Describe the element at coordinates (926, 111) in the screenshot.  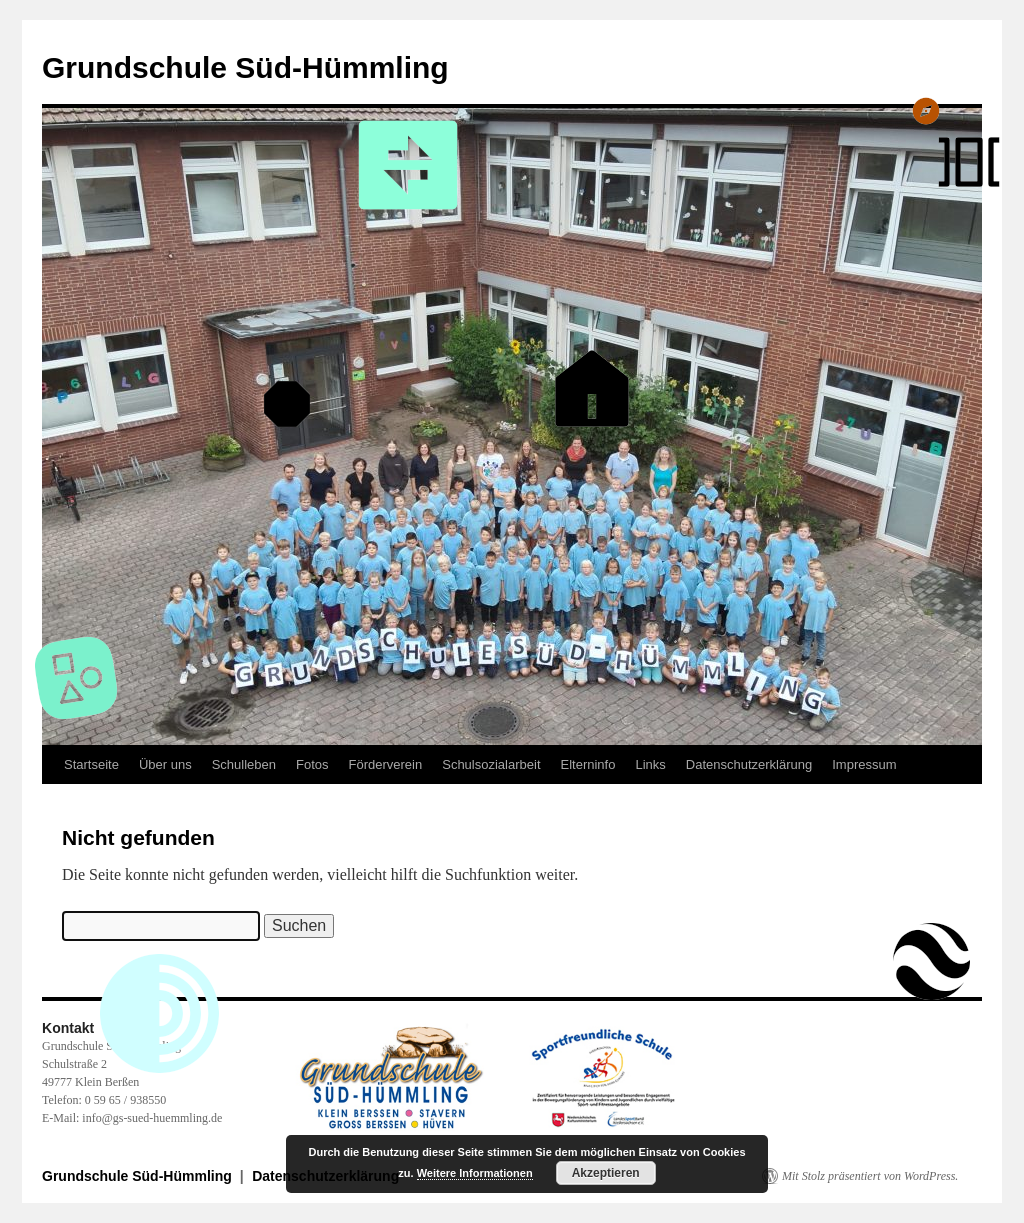
I see `open compass or navigation app` at that location.